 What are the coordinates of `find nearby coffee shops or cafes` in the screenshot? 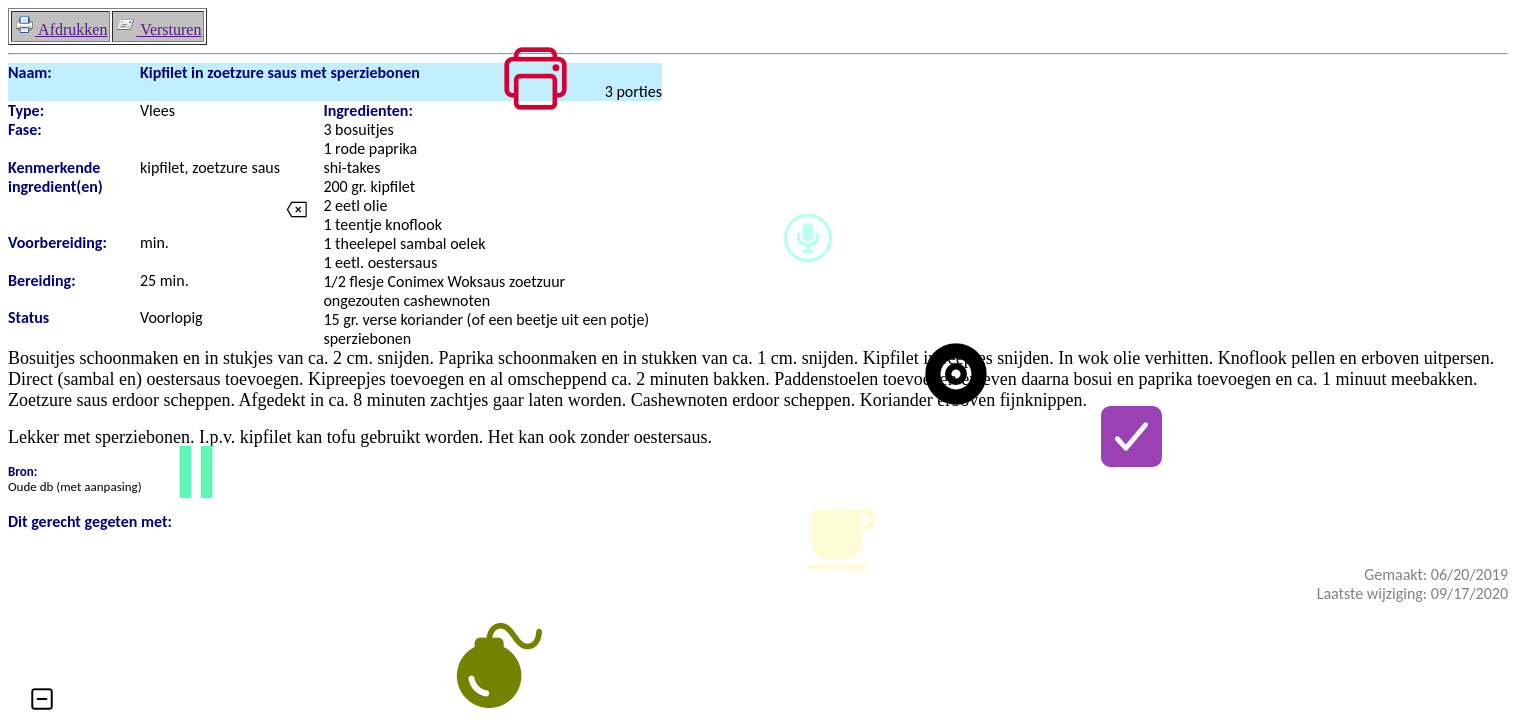 It's located at (841, 541).